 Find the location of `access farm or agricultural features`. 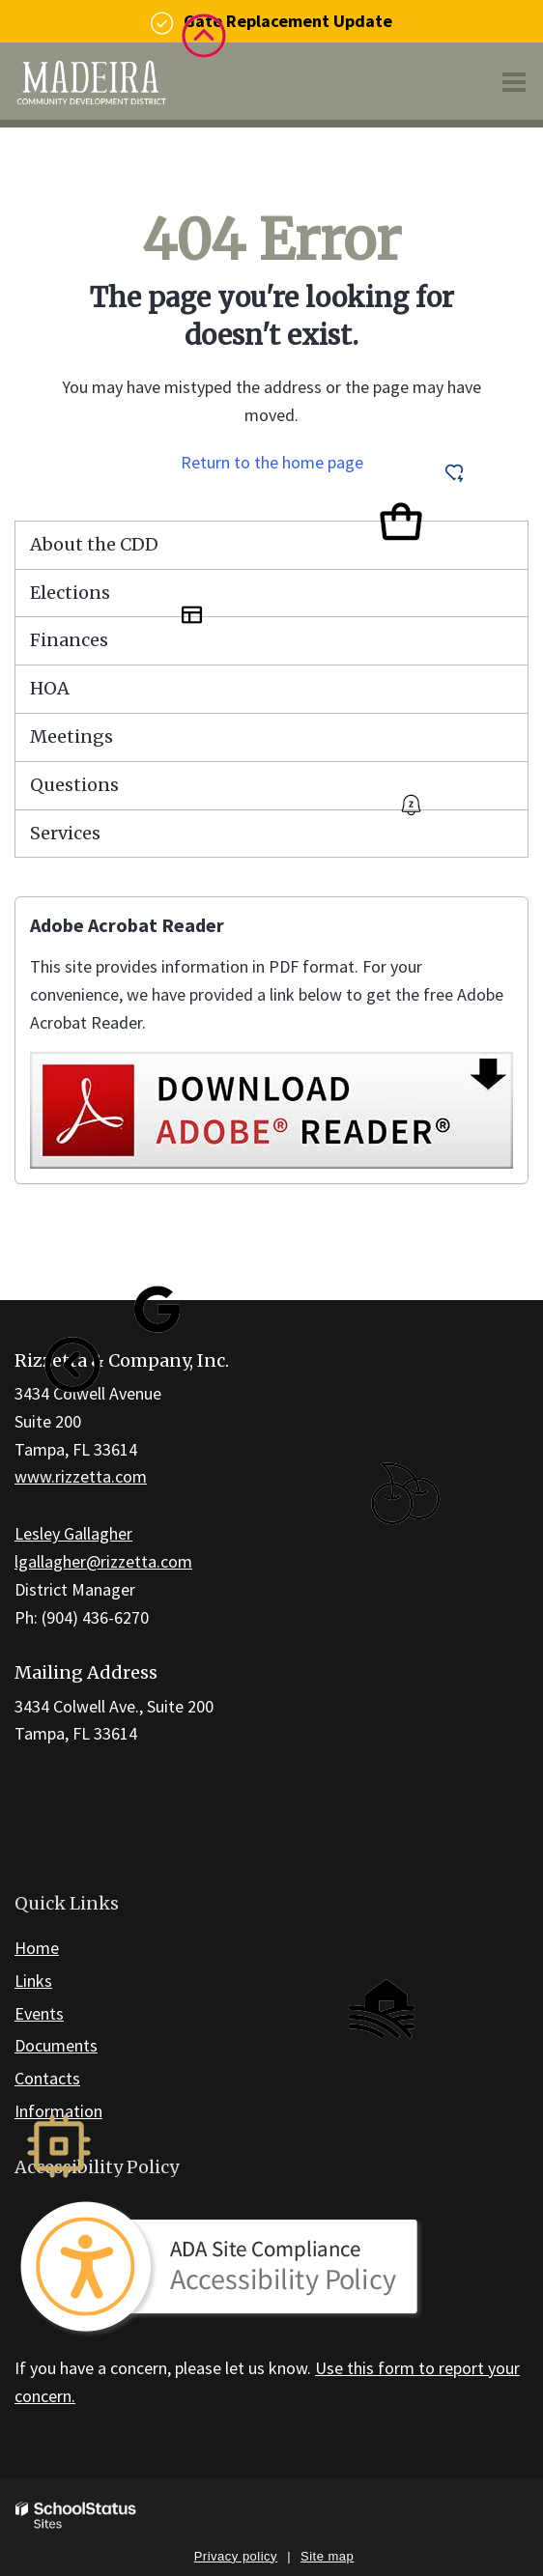

access farm or agricultural features is located at coordinates (382, 2010).